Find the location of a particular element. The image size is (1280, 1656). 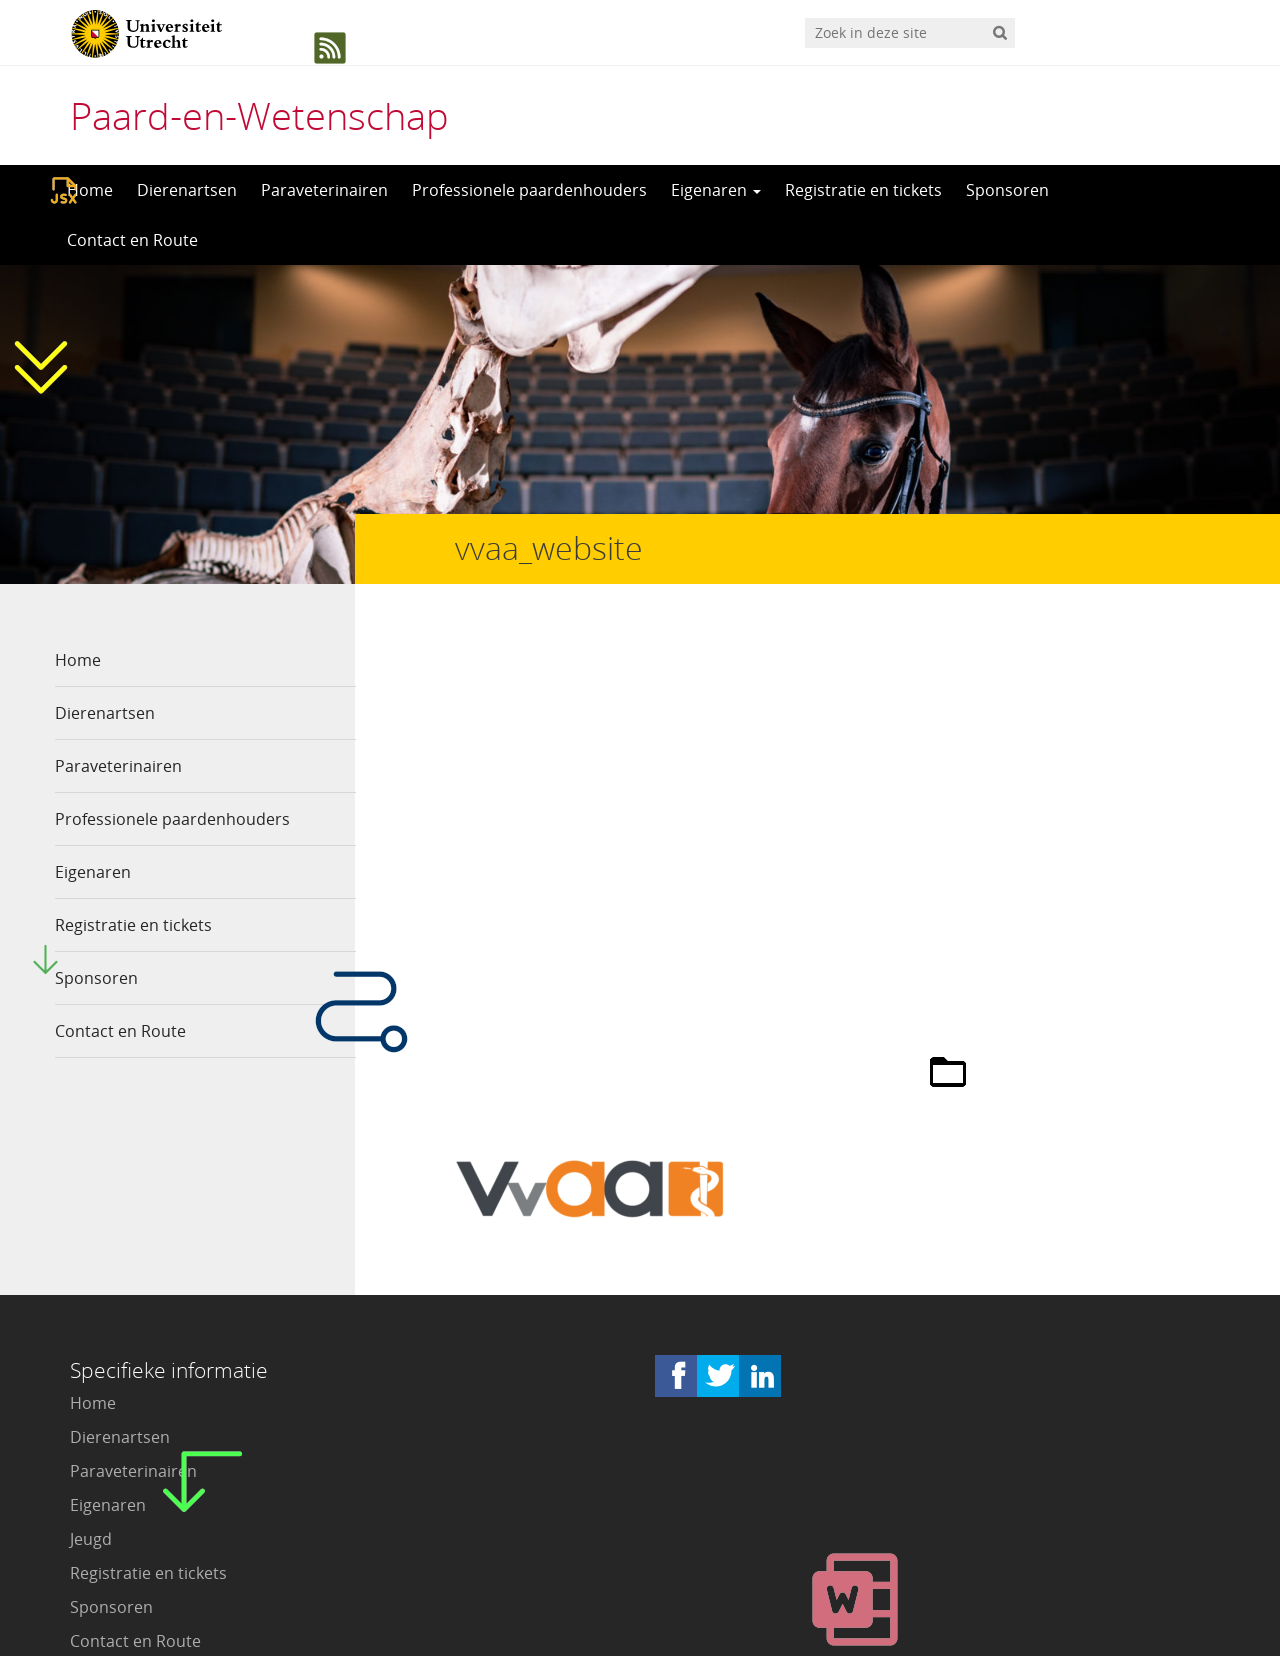

subscribe to RSS feed is located at coordinates (330, 48).